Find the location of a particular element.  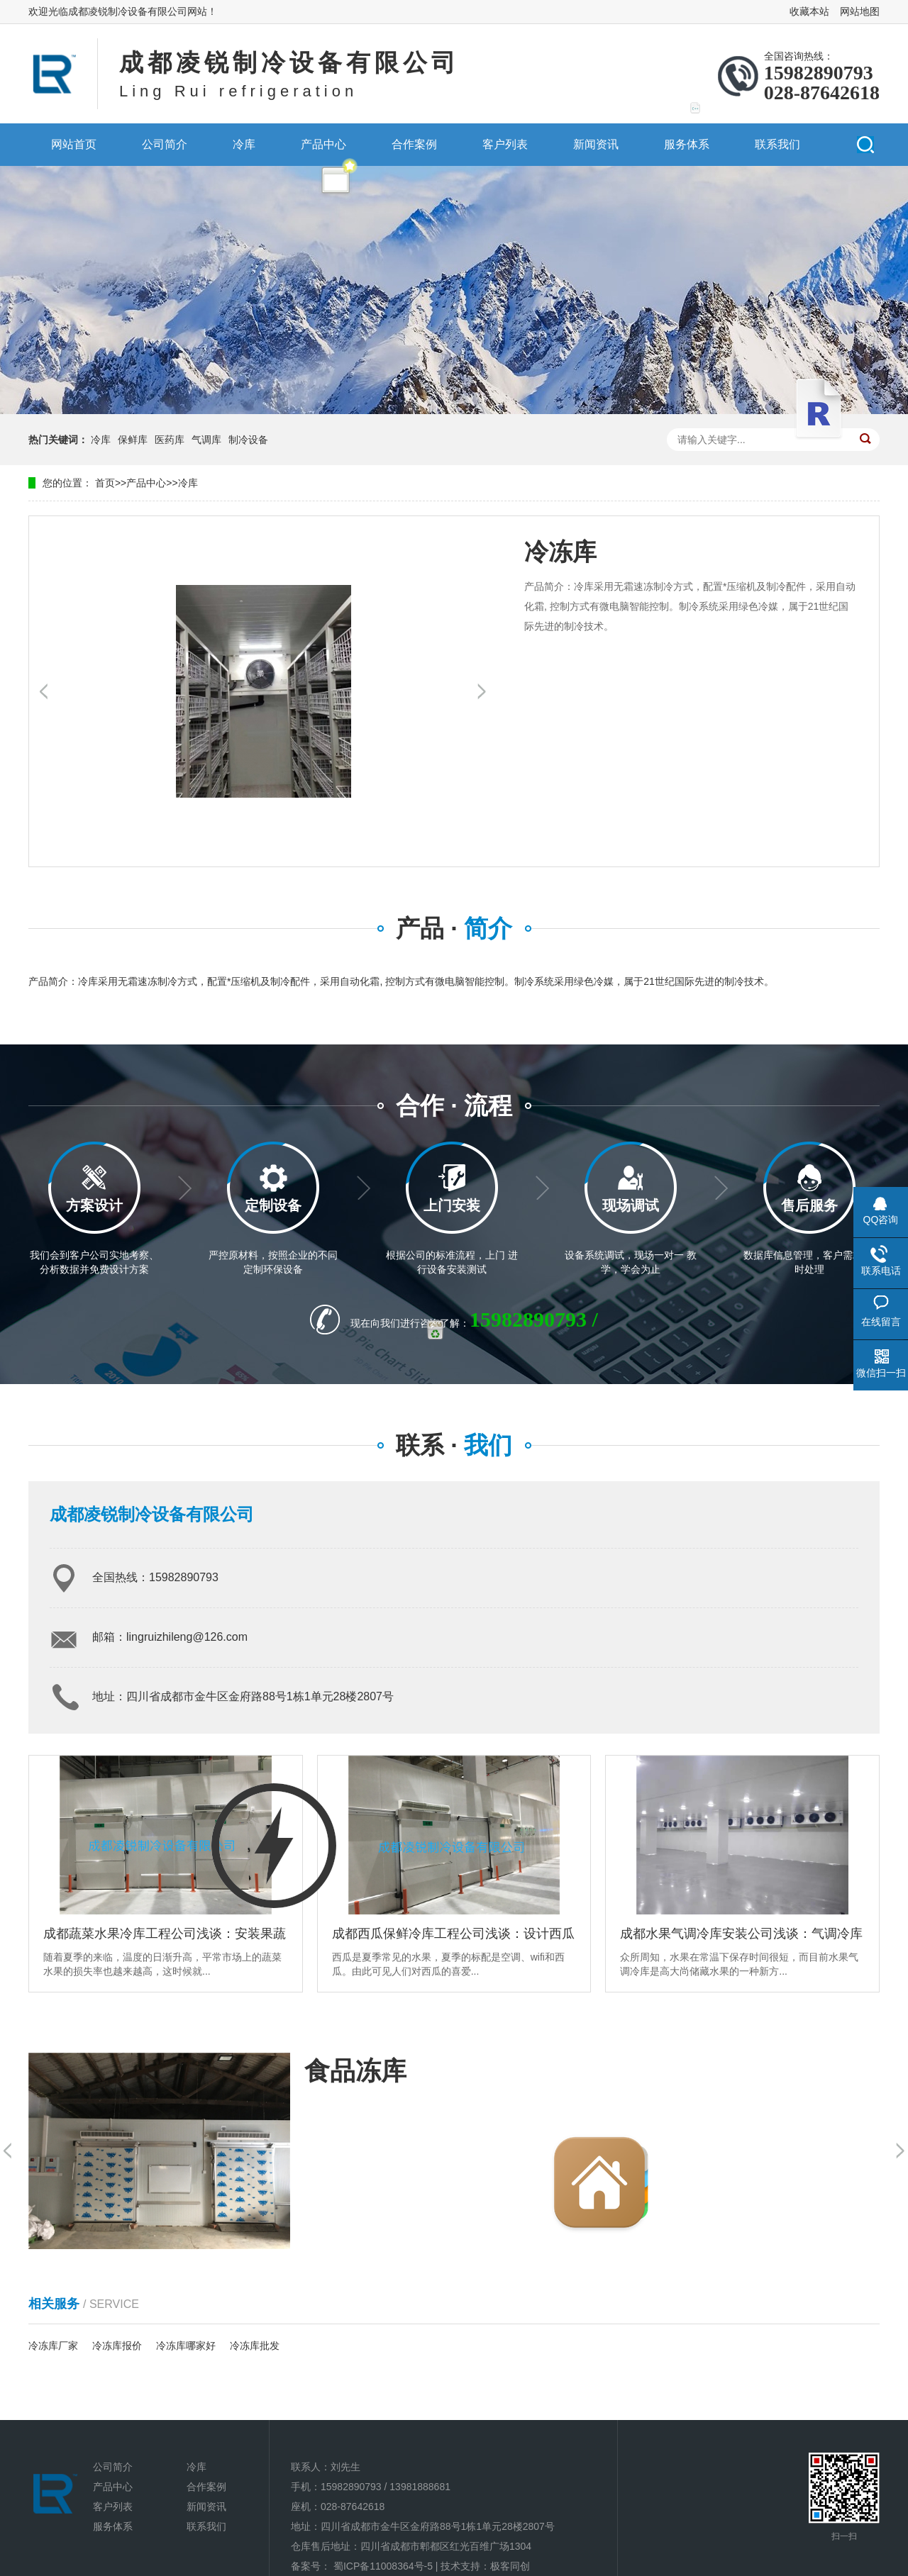

a C++ source code file is located at coordinates (695, 108).